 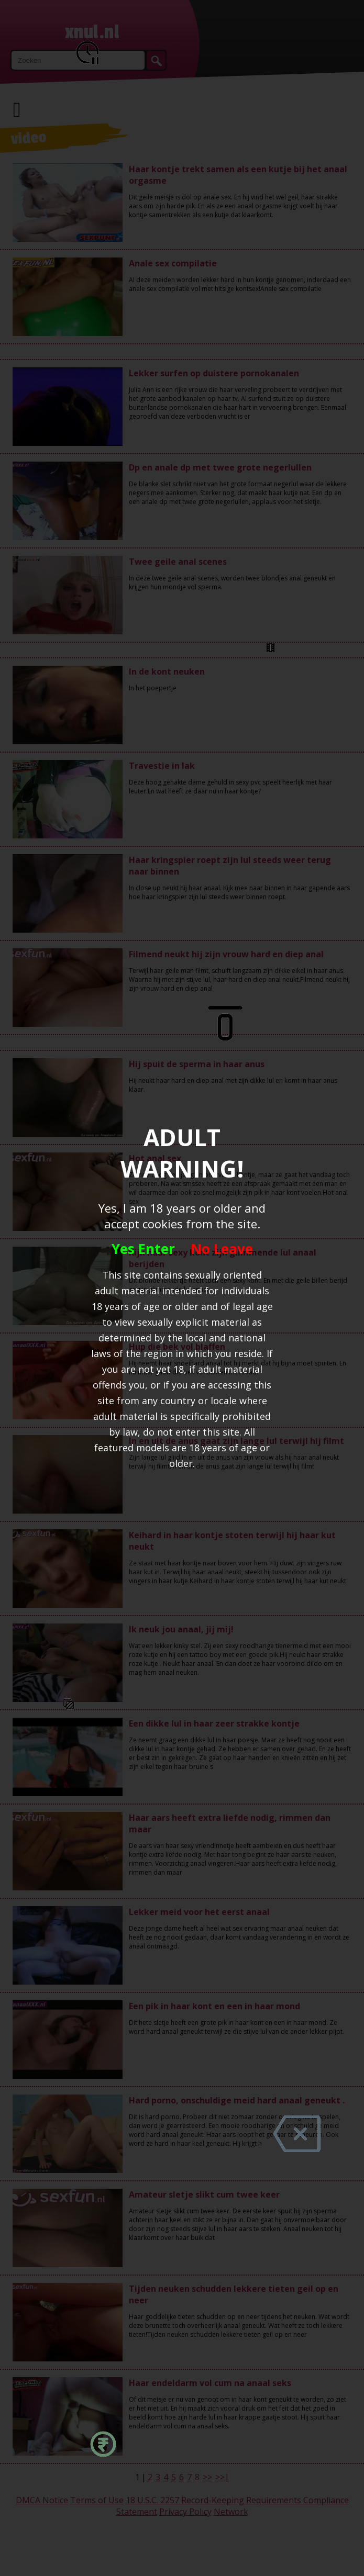 What do you see at coordinates (225, 1023) in the screenshot?
I see `align selected elements to top` at bounding box center [225, 1023].